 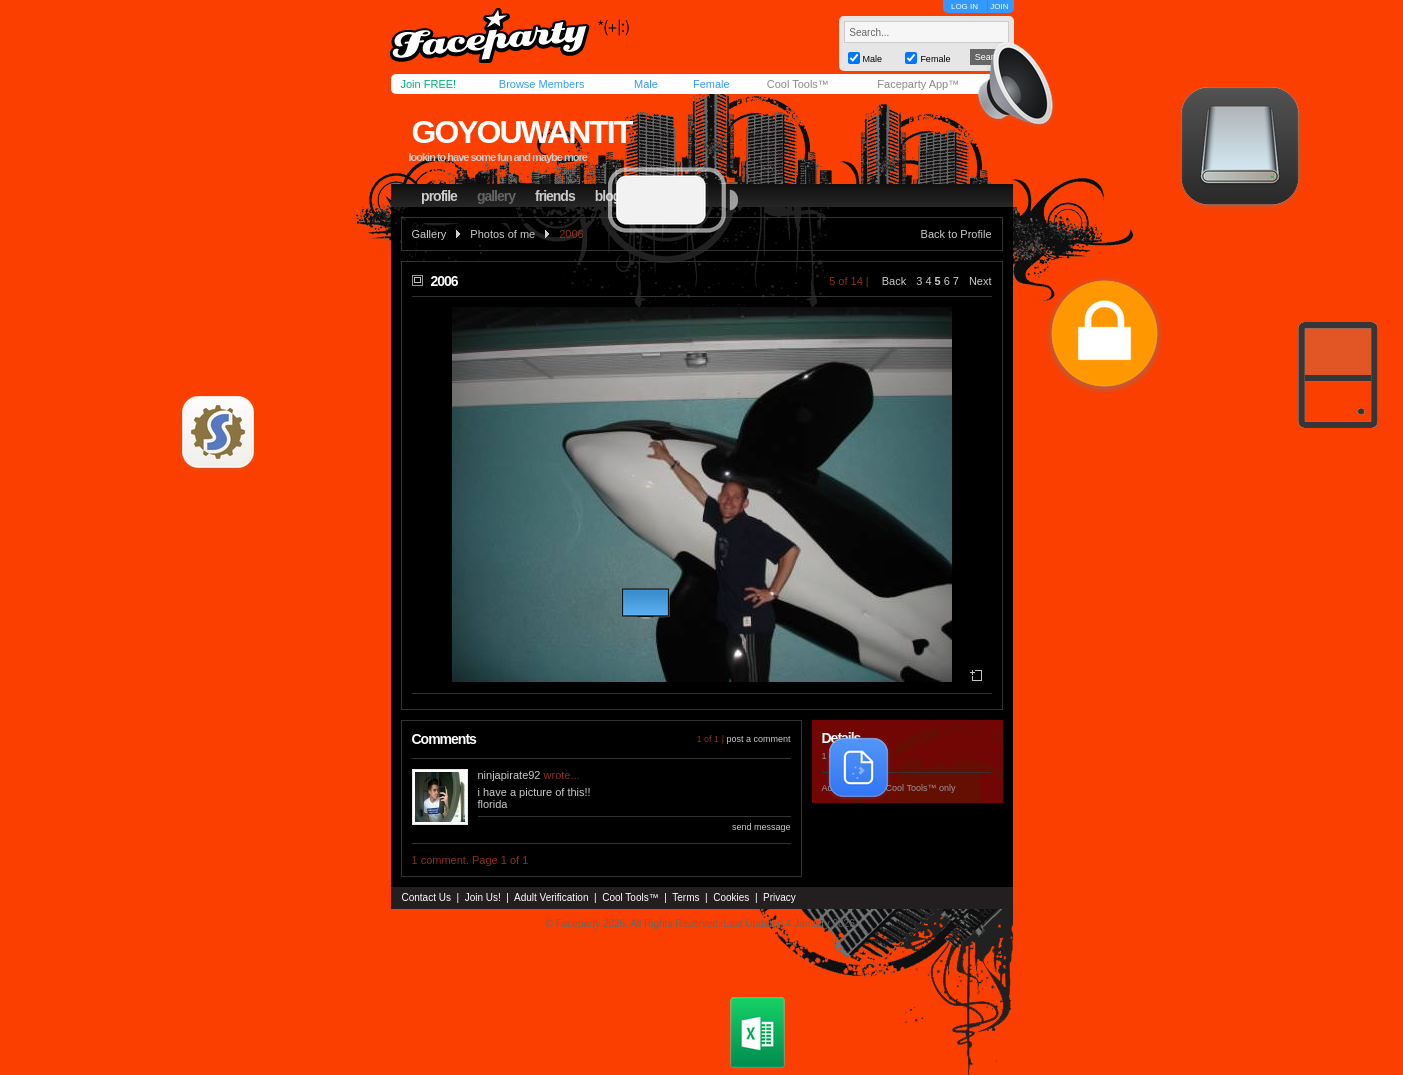 I want to click on configure default apps for file types, so click(x=858, y=768).